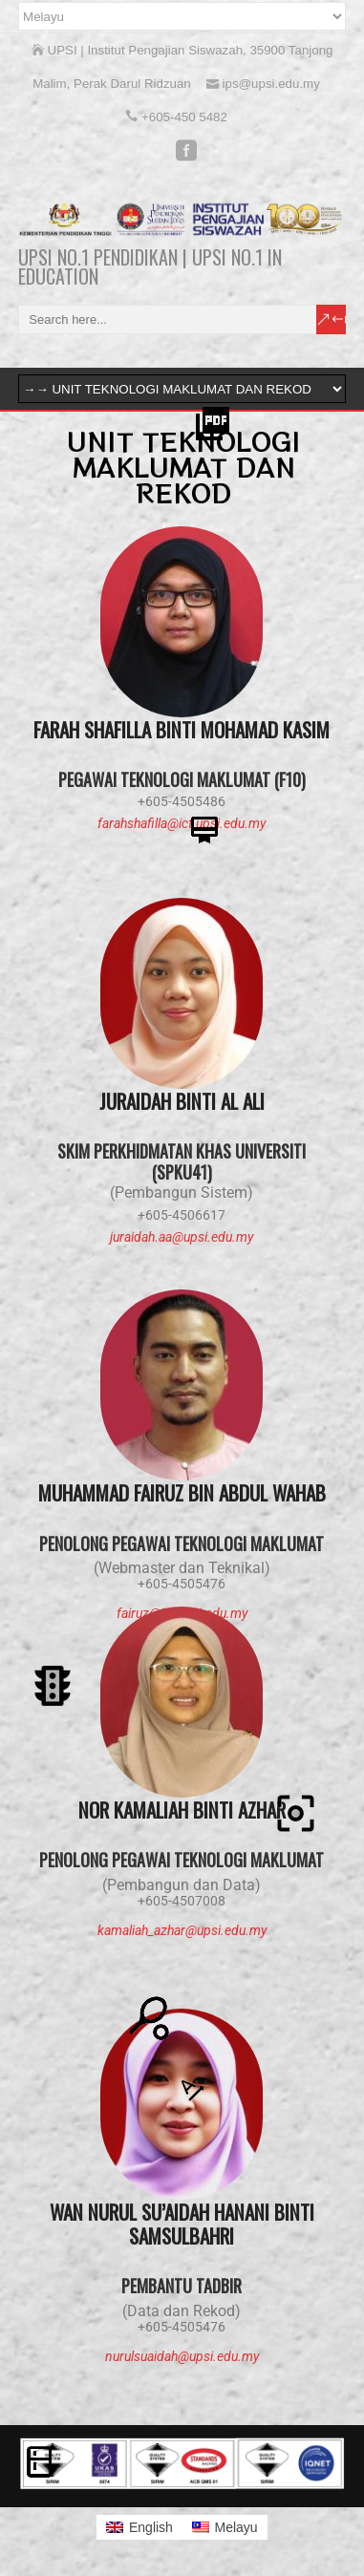 Image resolution: width=364 pixels, height=2576 pixels. Describe the element at coordinates (212, 423) in the screenshot. I see `save or export as PDF` at that location.